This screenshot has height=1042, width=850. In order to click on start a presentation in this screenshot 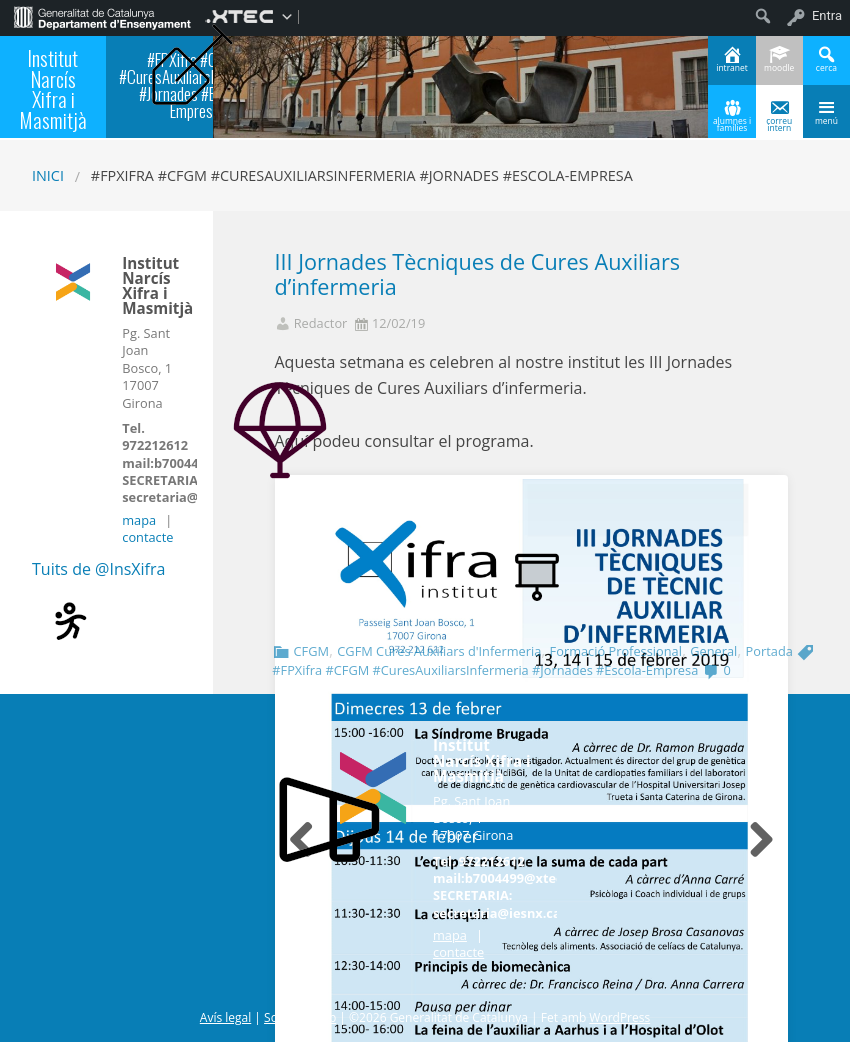, I will do `click(537, 574)`.